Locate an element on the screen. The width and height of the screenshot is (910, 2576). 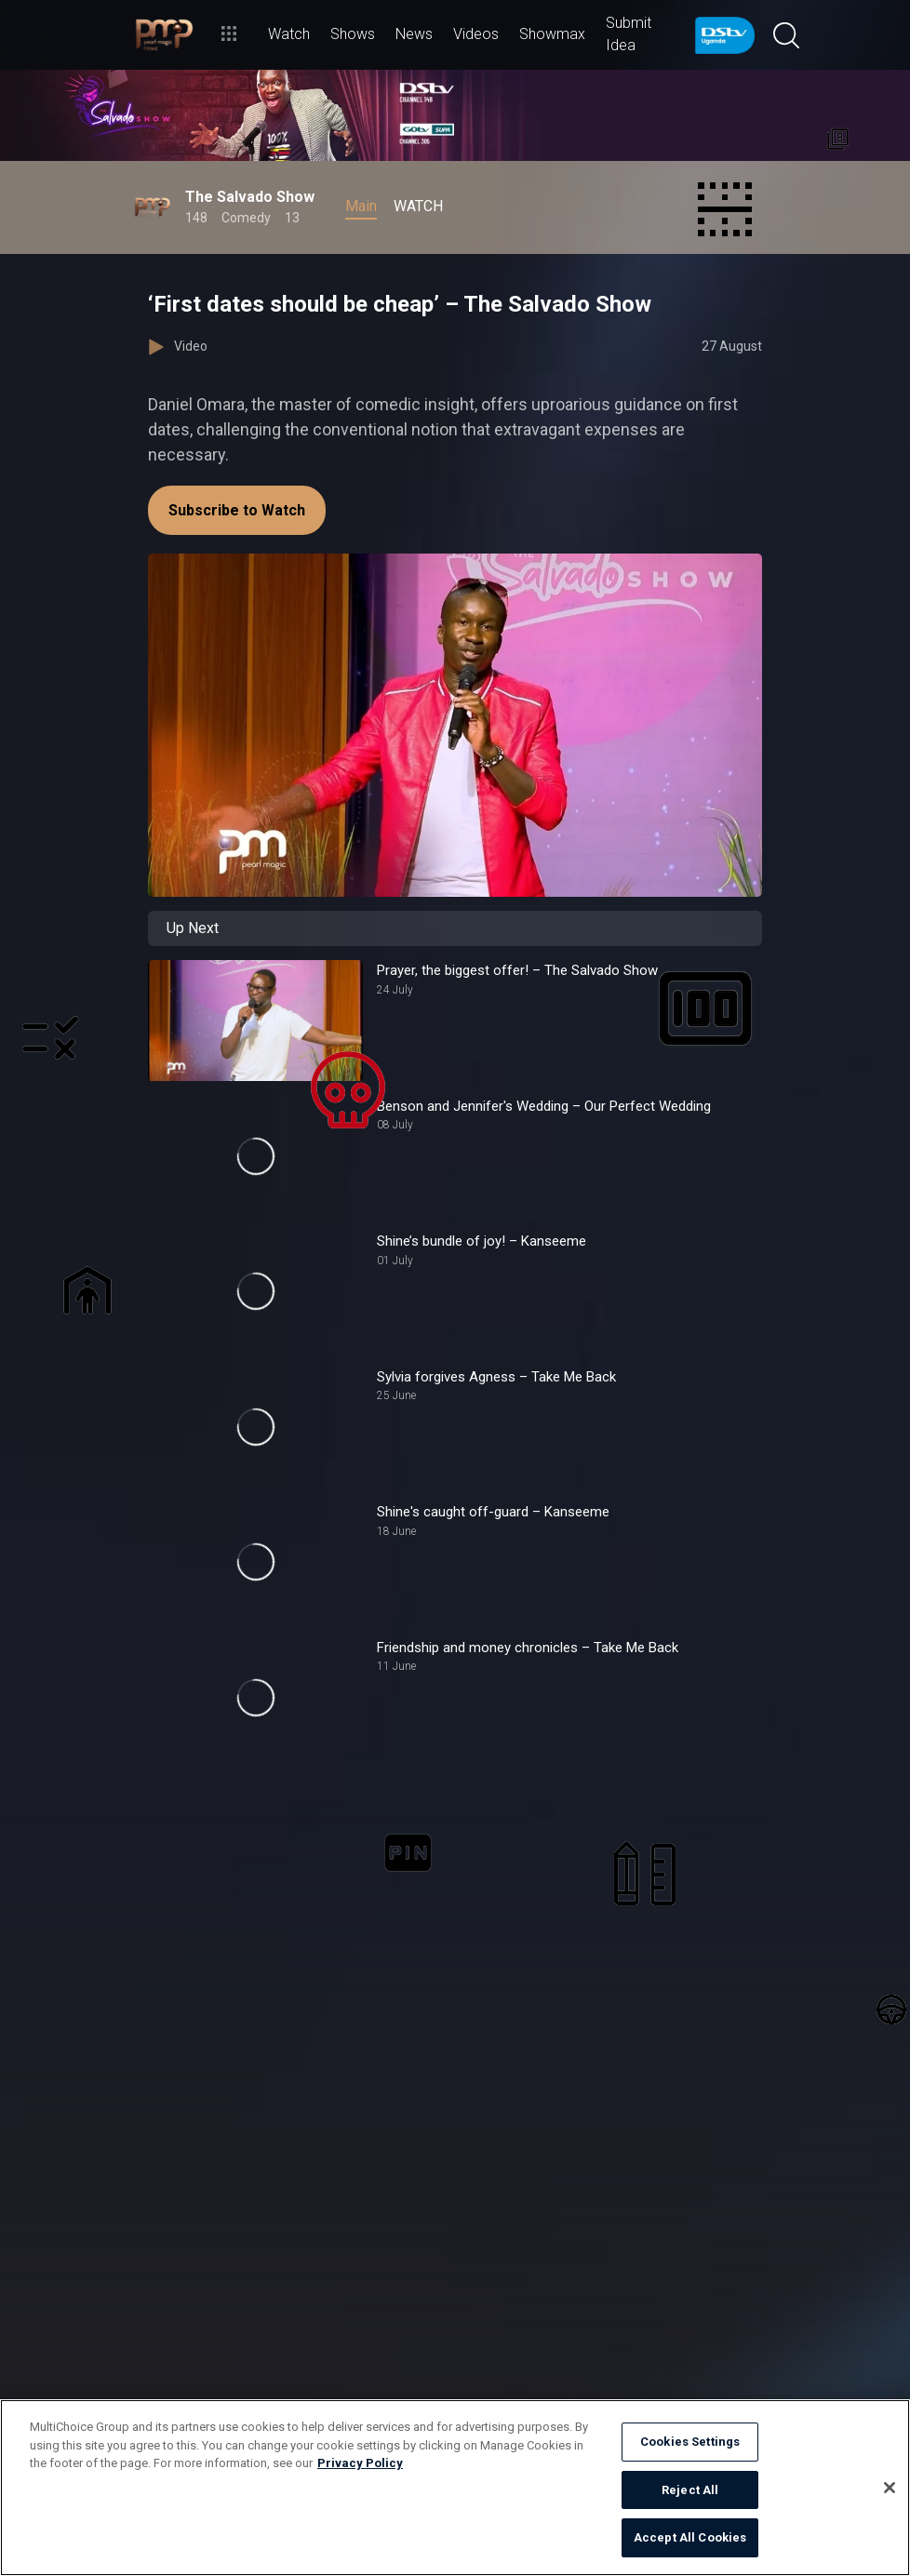
access driving or navigation mode is located at coordinates (891, 2009).